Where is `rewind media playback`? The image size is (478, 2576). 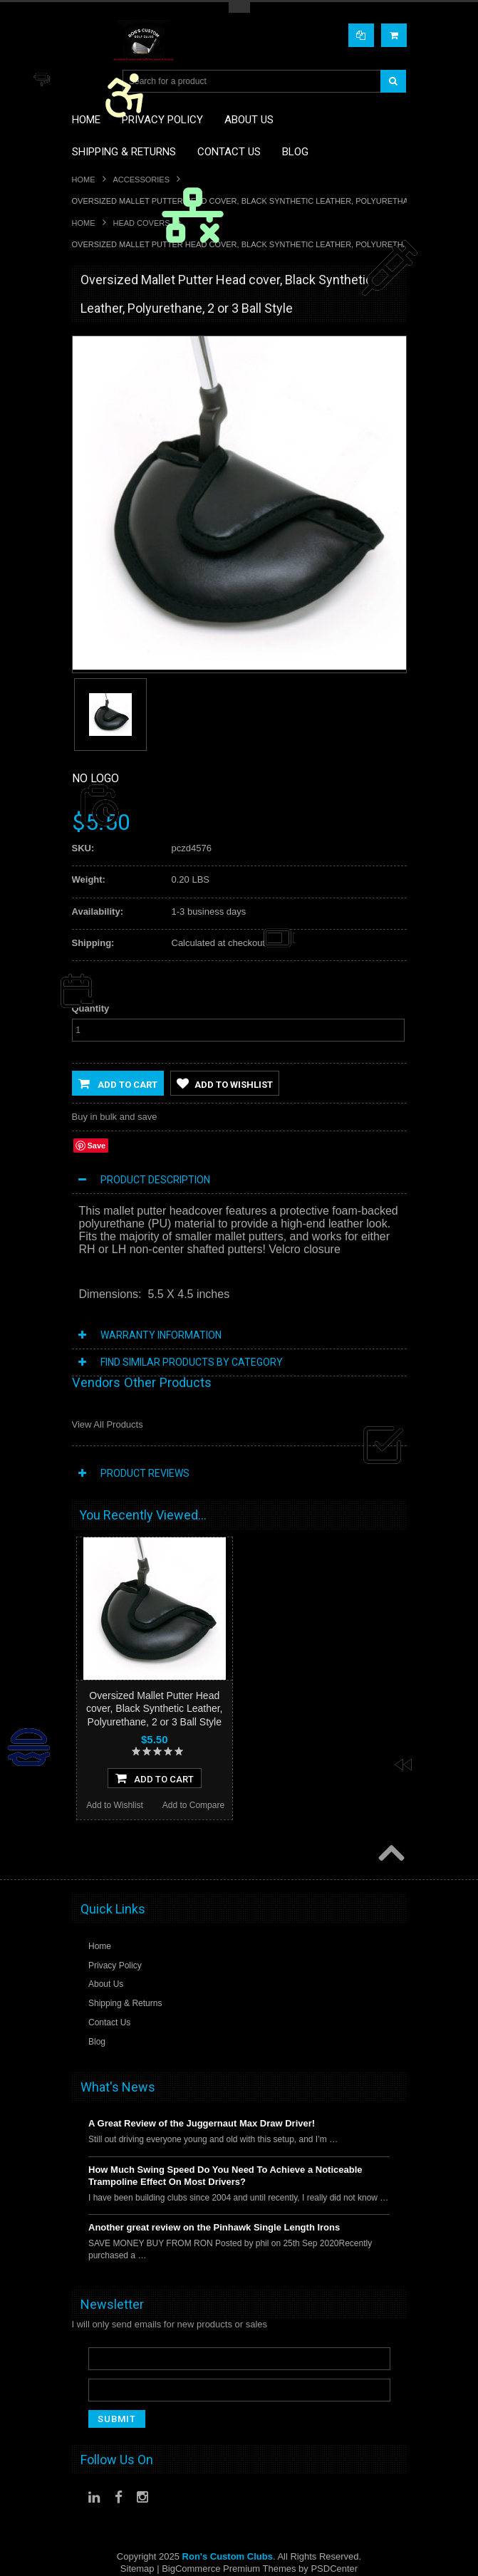 rewind media playback is located at coordinates (404, 1765).